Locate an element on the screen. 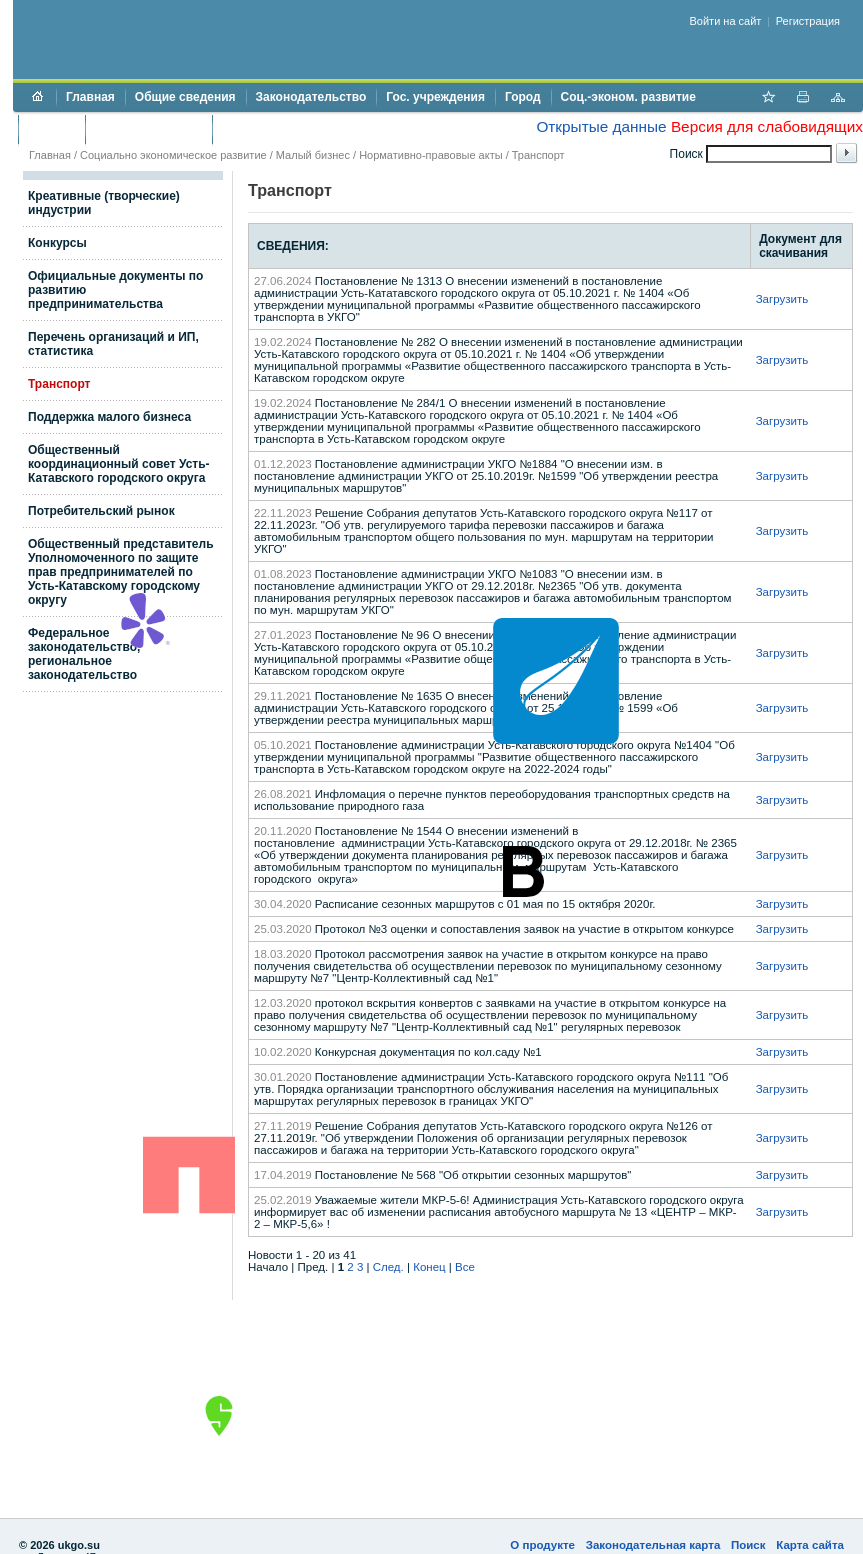 This screenshot has height=1554, width=863. NetApp company logo is located at coordinates (189, 1175).